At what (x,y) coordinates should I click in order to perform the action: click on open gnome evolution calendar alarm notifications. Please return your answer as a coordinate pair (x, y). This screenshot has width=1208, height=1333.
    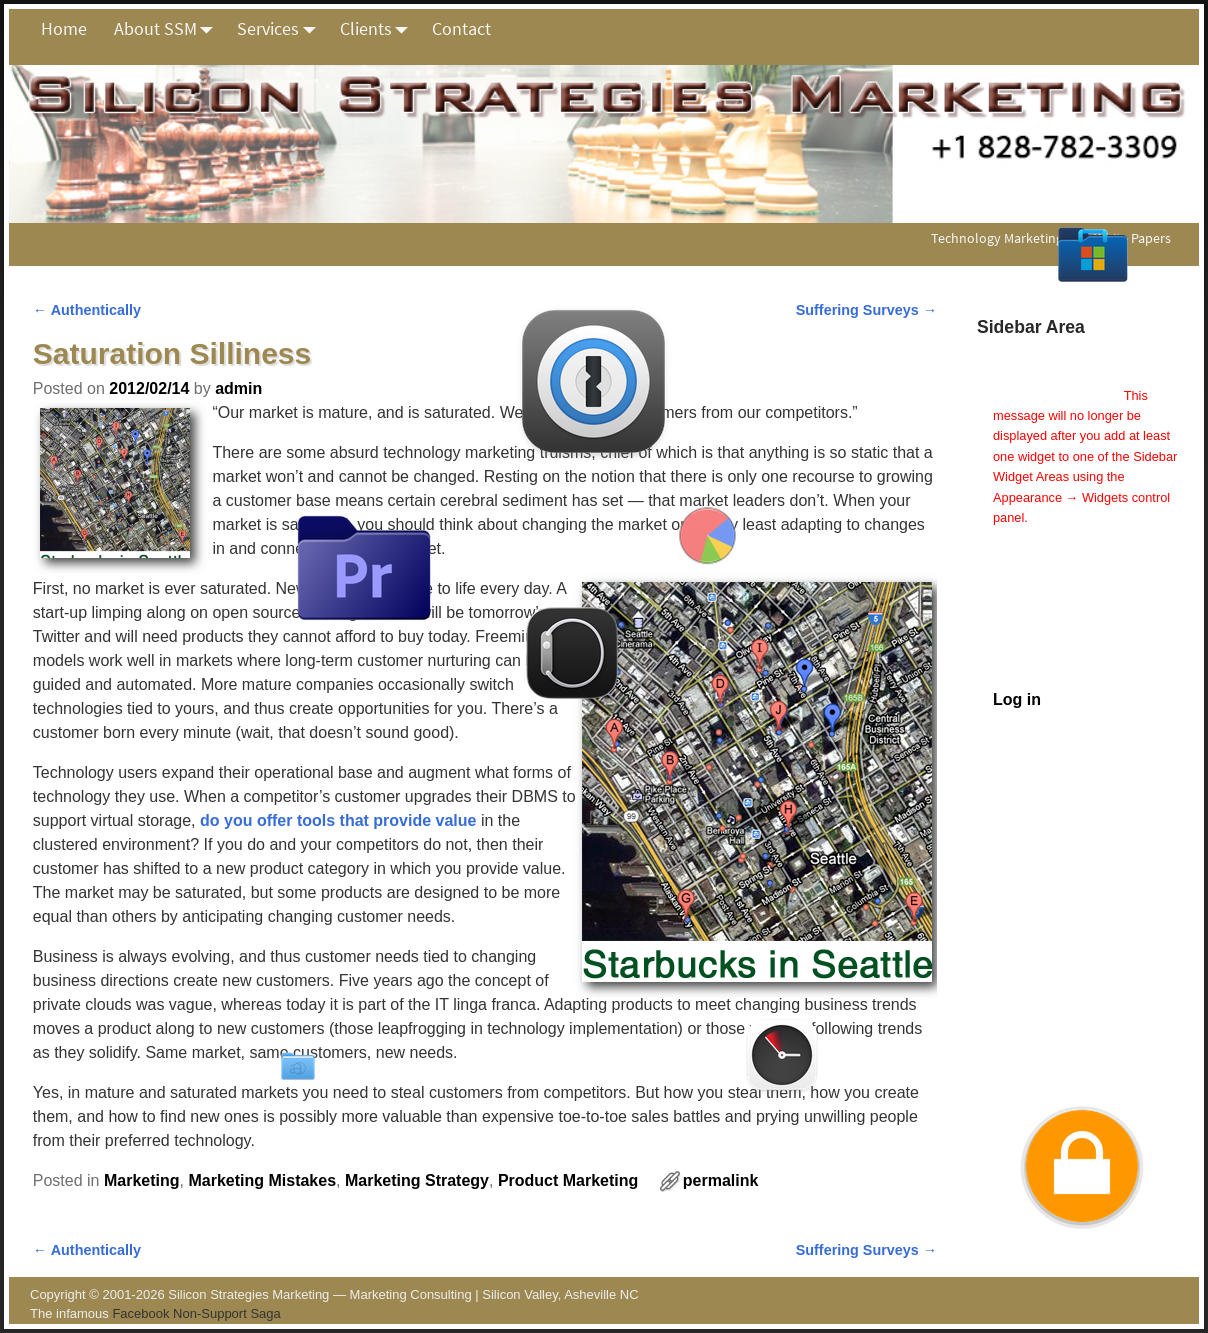
    Looking at the image, I should click on (782, 1055).